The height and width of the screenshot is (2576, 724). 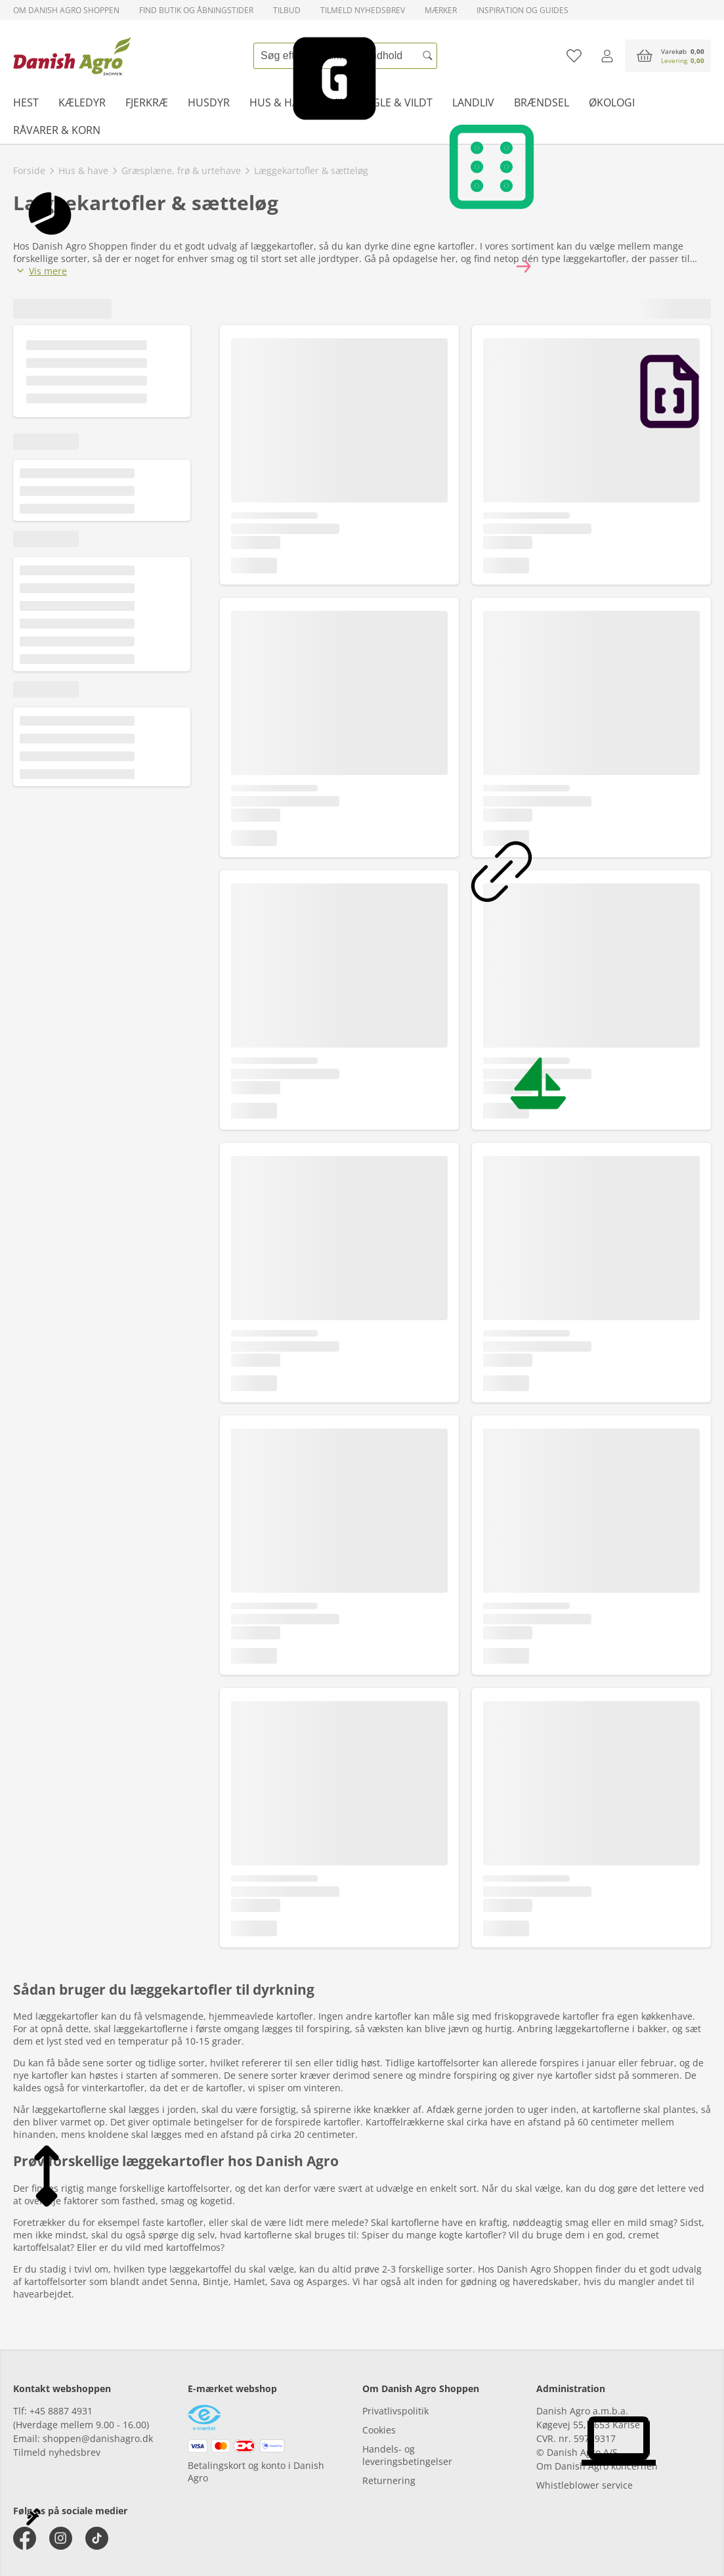 I want to click on view analytics or statistics, so click(x=50, y=213).